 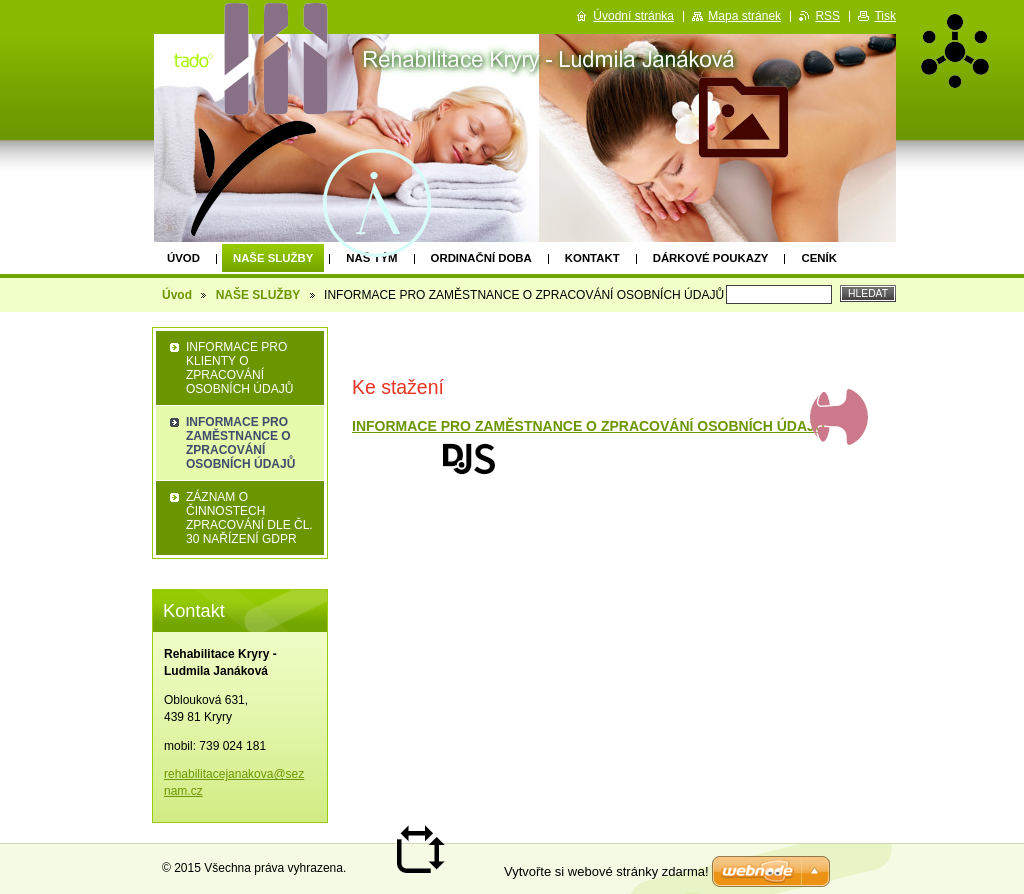 What do you see at coordinates (193, 60) in the screenshot?
I see `tado° smart home app logo` at bounding box center [193, 60].